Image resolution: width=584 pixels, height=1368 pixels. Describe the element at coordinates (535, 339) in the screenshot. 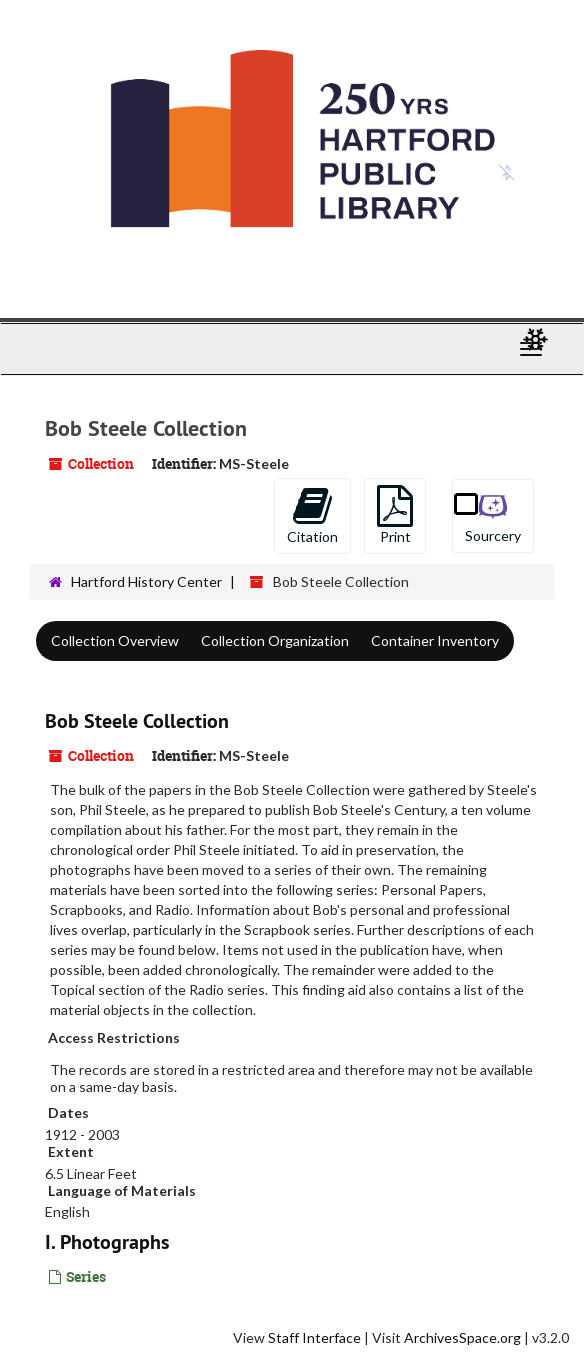

I see `activate cooling or air conditioning mode` at that location.